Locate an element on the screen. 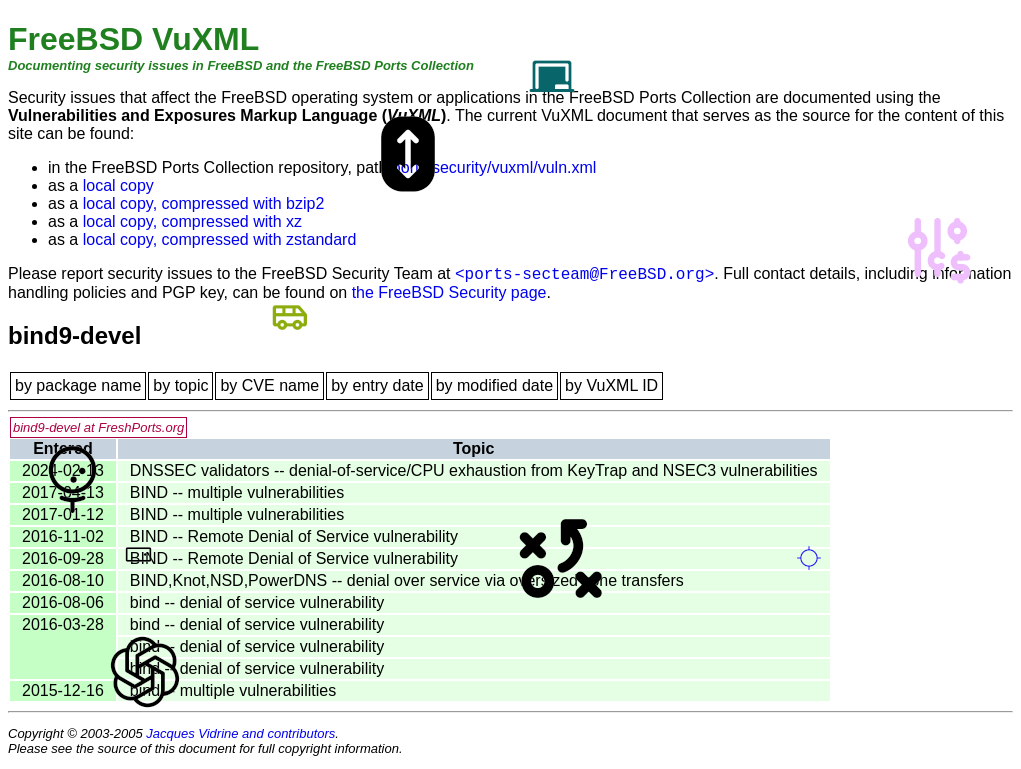 The width and height of the screenshot is (1021, 769). access golf-related features or content is located at coordinates (72, 478).